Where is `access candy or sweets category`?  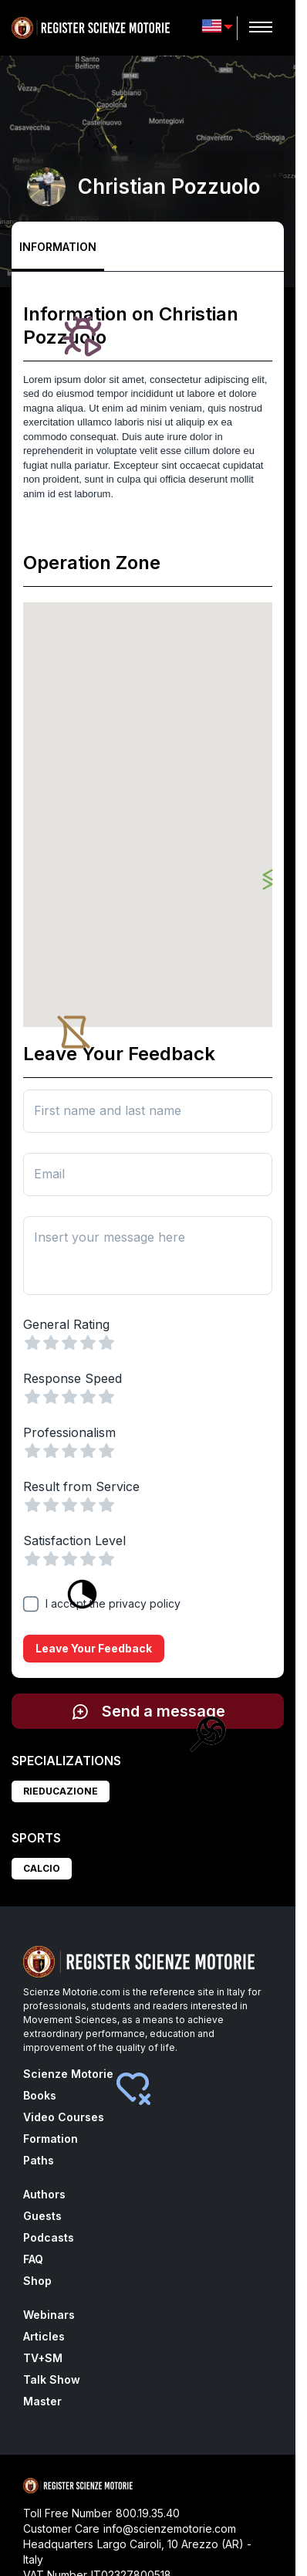 access candy or sweets category is located at coordinates (207, 1734).